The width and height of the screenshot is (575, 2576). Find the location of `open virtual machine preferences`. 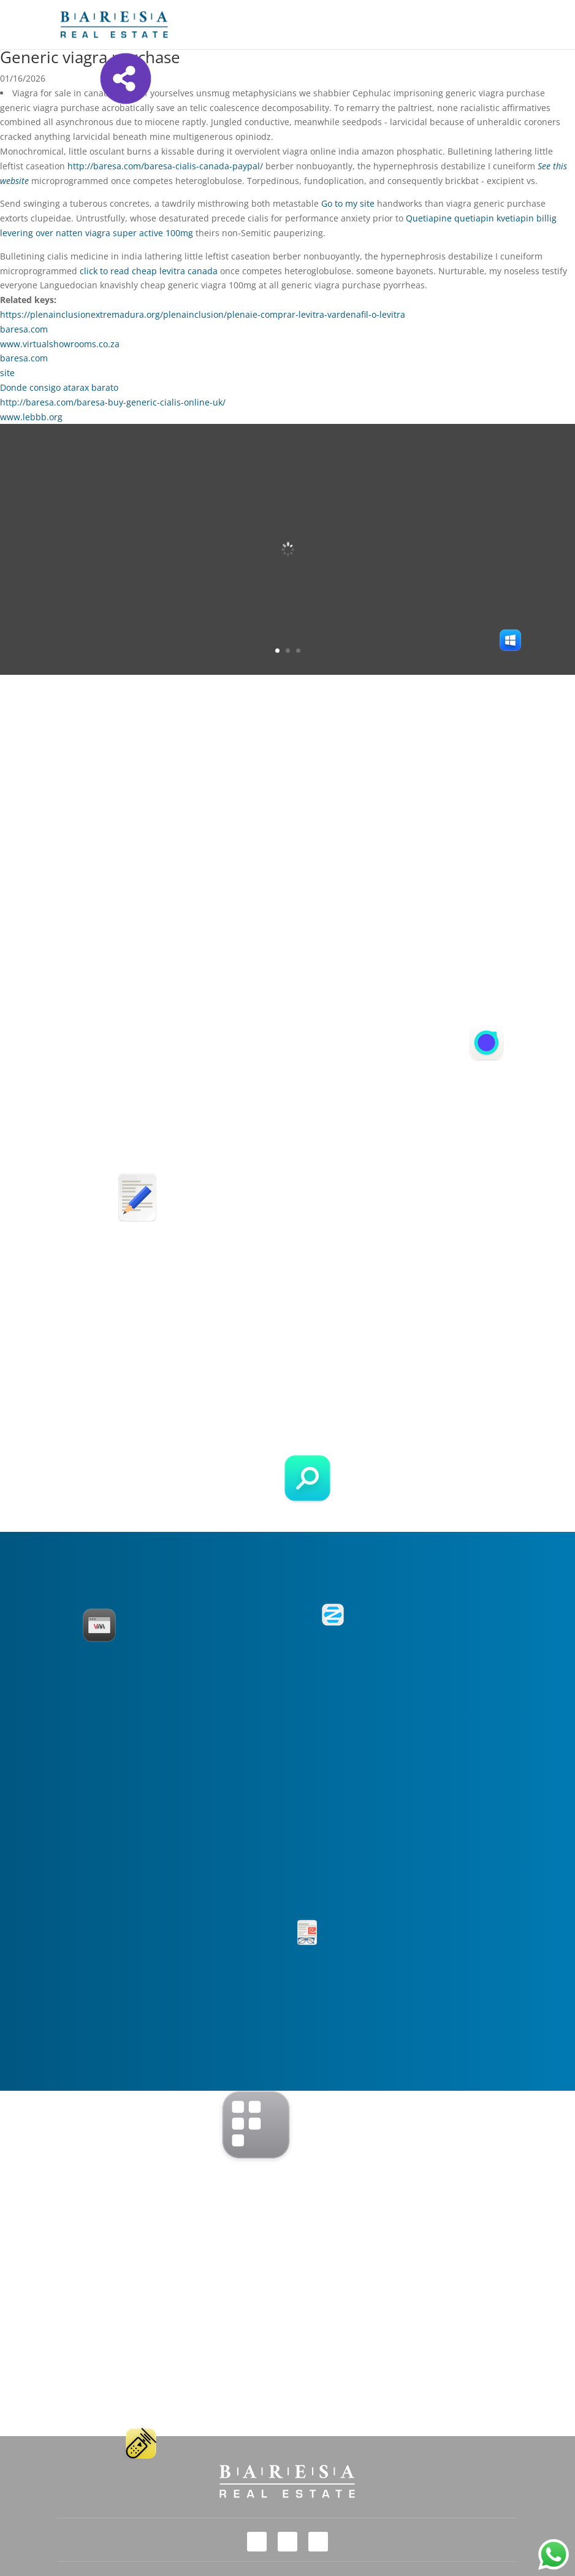

open virtual machine preferences is located at coordinates (99, 1625).